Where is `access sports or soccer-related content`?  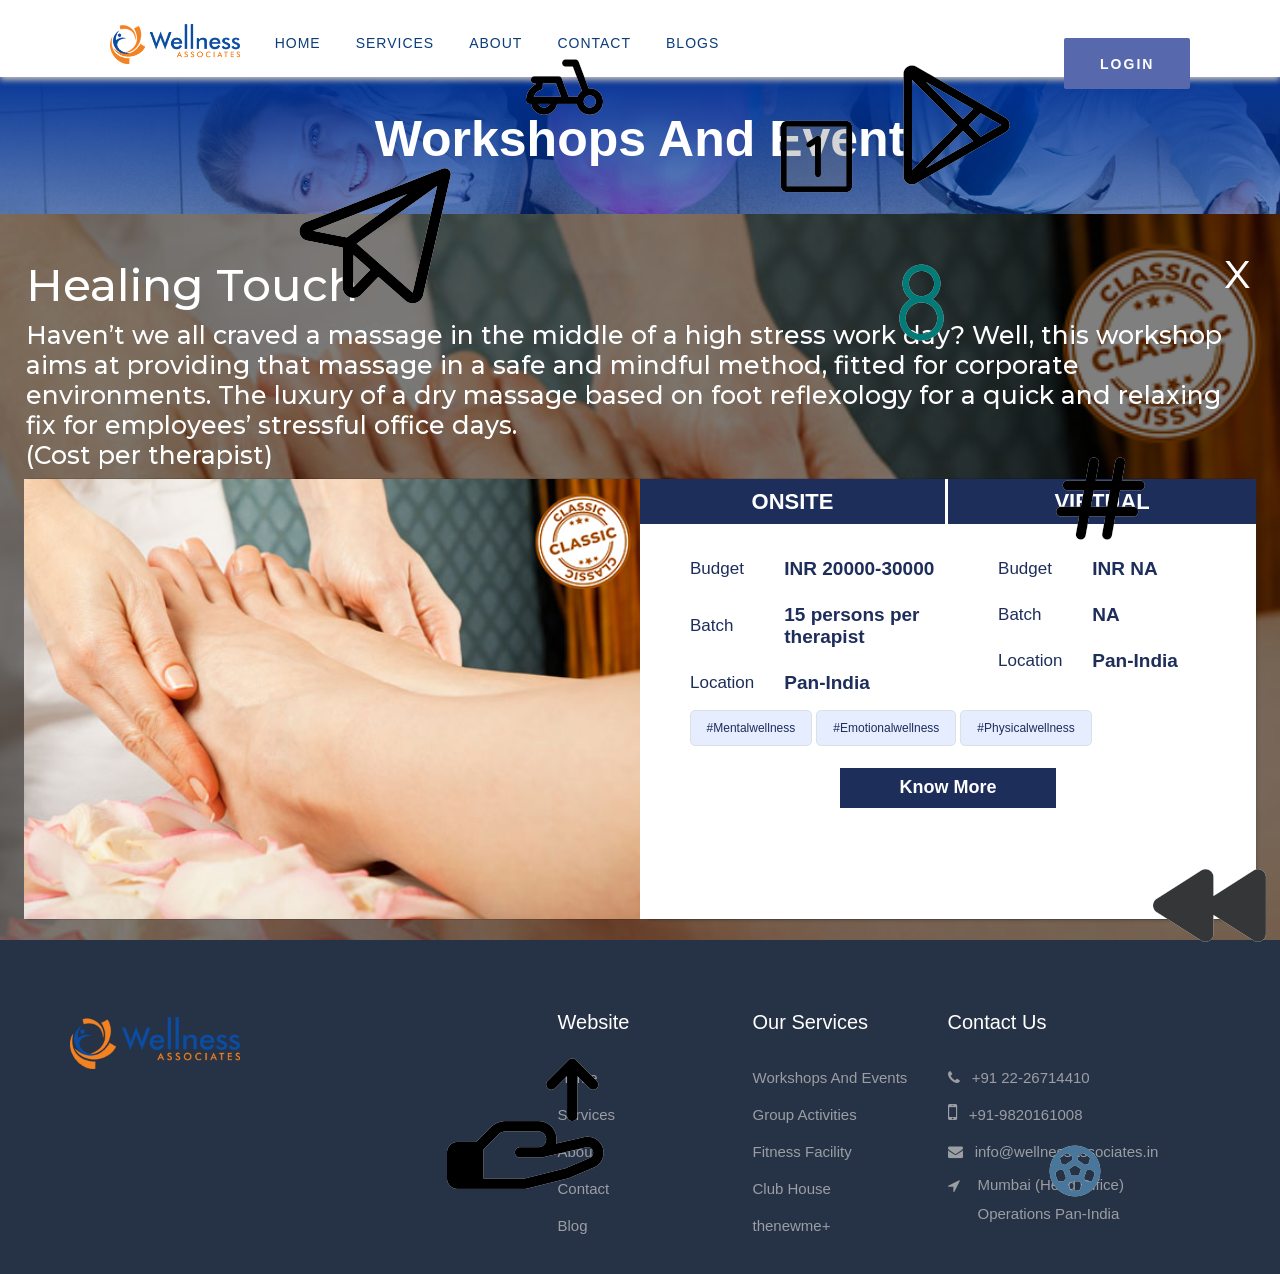
access sports or soccer-related content is located at coordinates (1075, 1171).